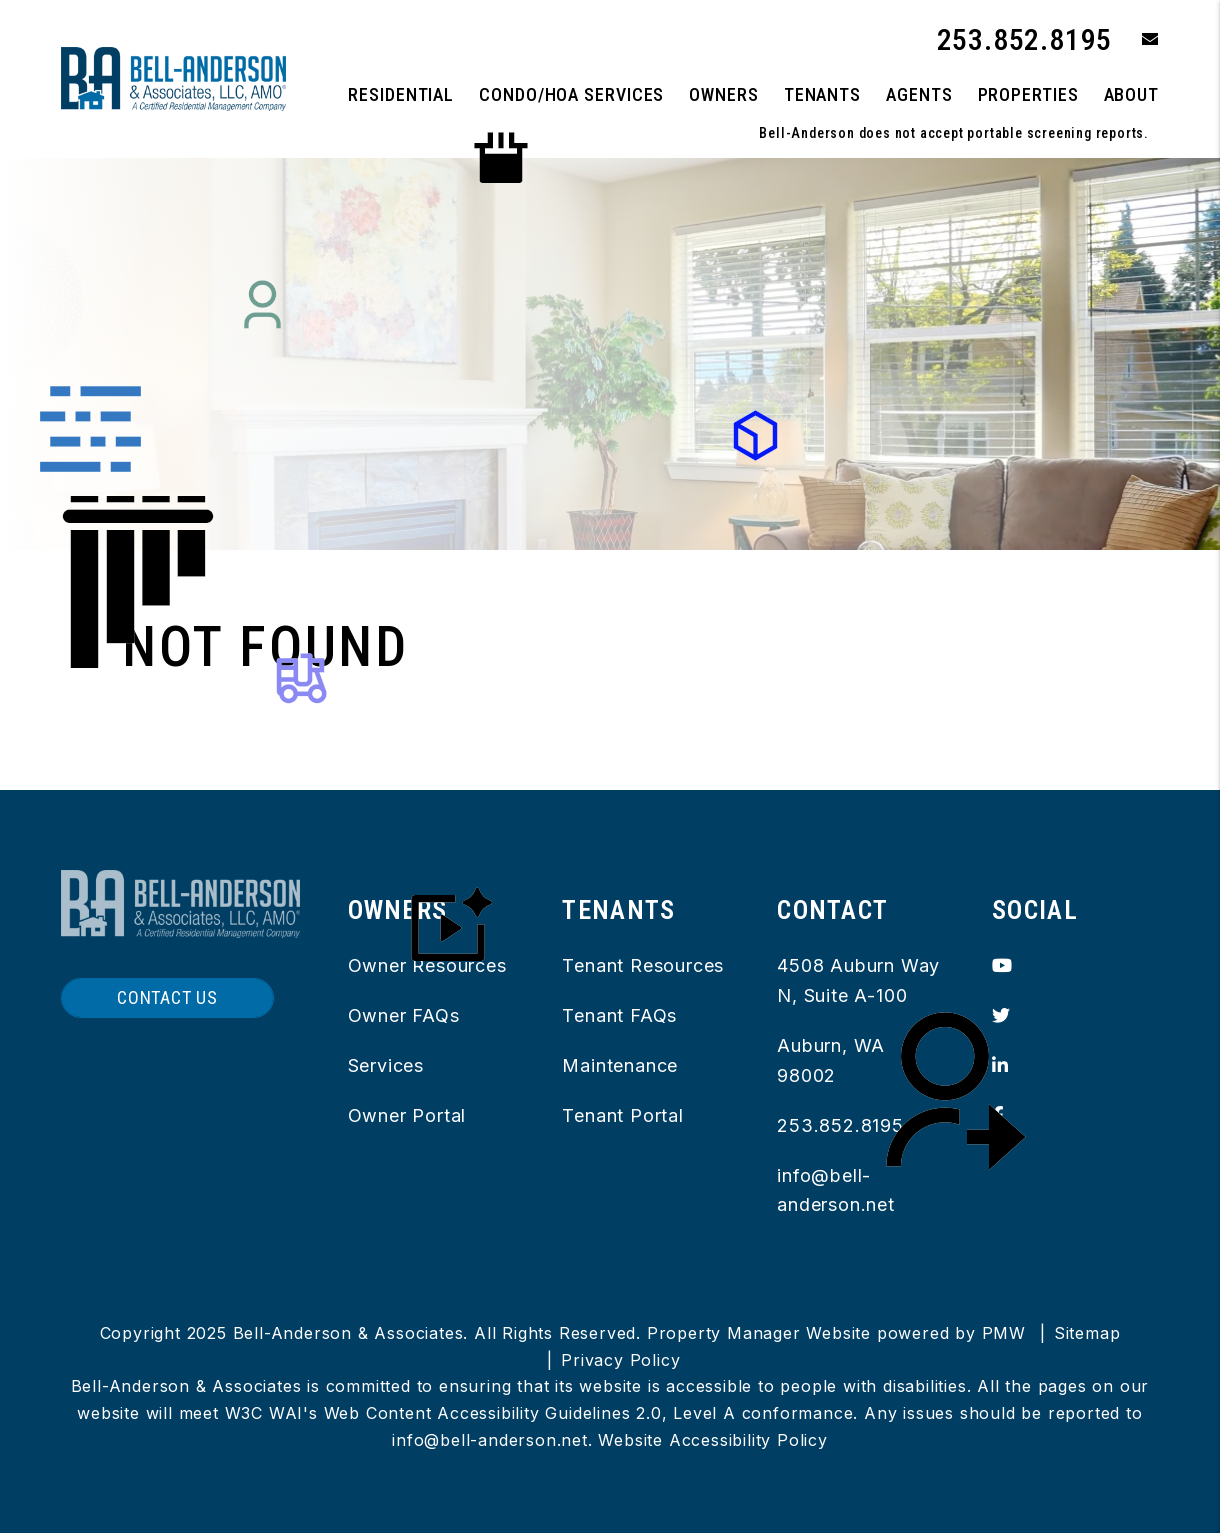 The width and height of the screenshot is (1220, 1533). What do you see at coordinates (945, 1093) in the screenshot?
I see `share user profile with others` at bounding box center [945, 1093].